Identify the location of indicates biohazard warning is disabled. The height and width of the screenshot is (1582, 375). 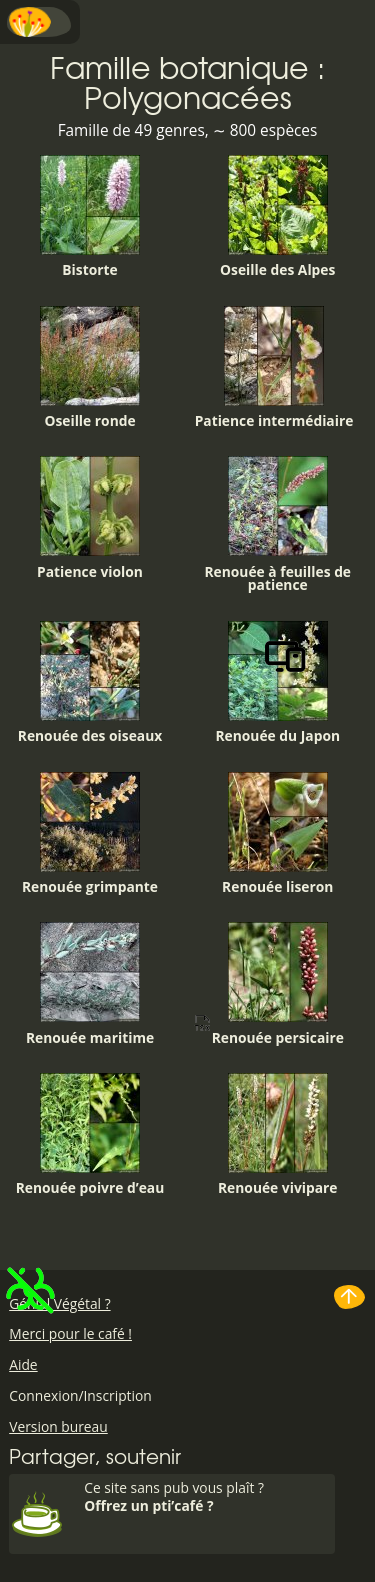
(30, 1290).